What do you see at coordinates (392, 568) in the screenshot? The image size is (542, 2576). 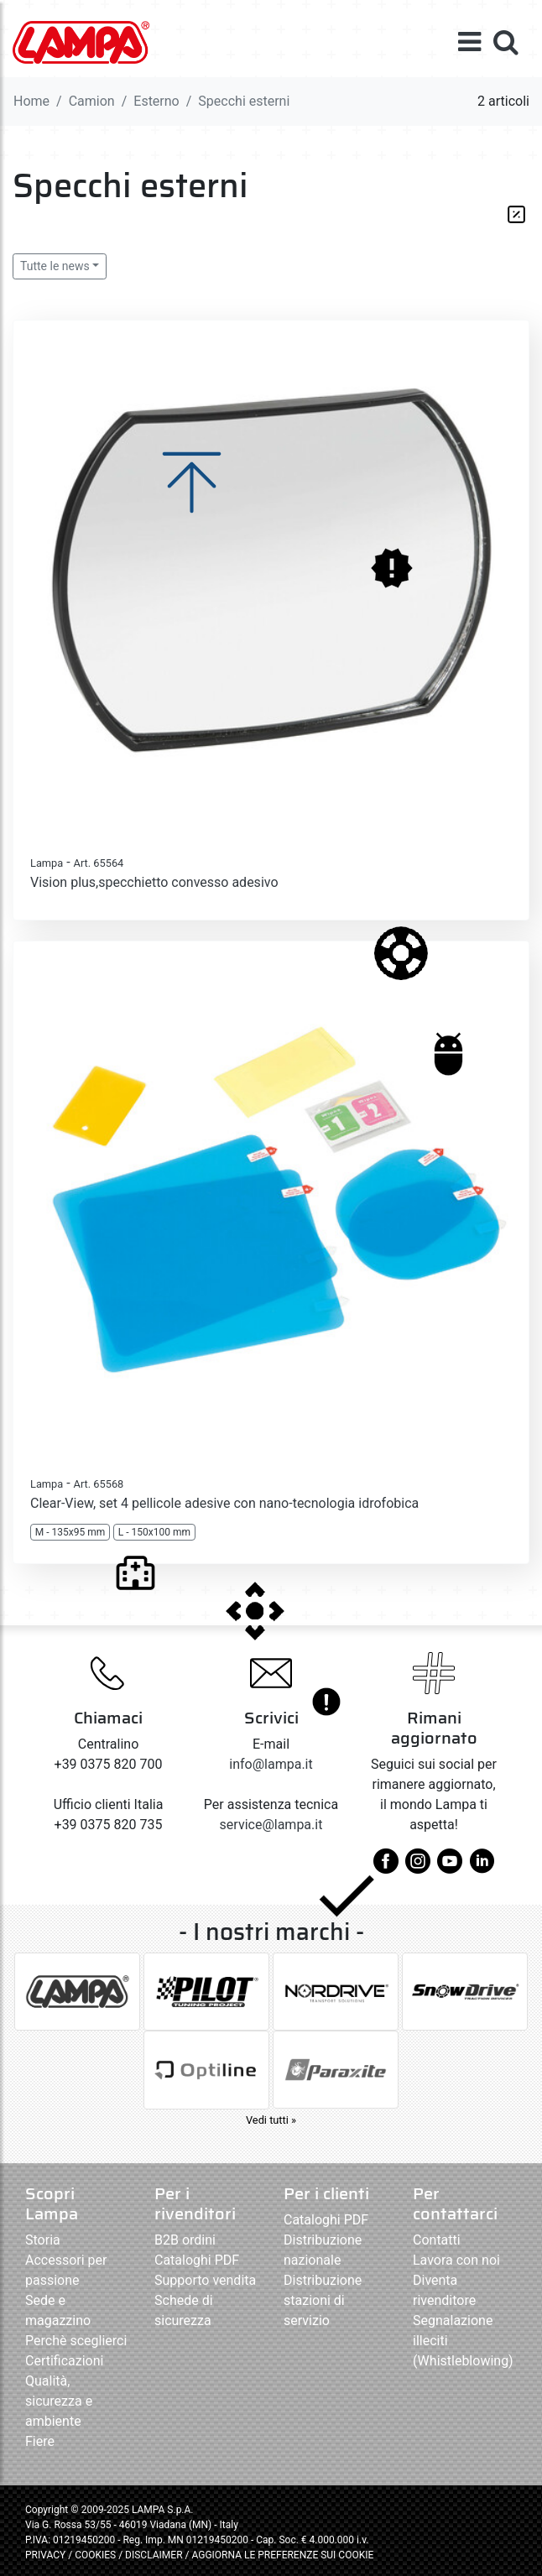 I see `indicates new or recently added content` at bounding box center [392, 568].